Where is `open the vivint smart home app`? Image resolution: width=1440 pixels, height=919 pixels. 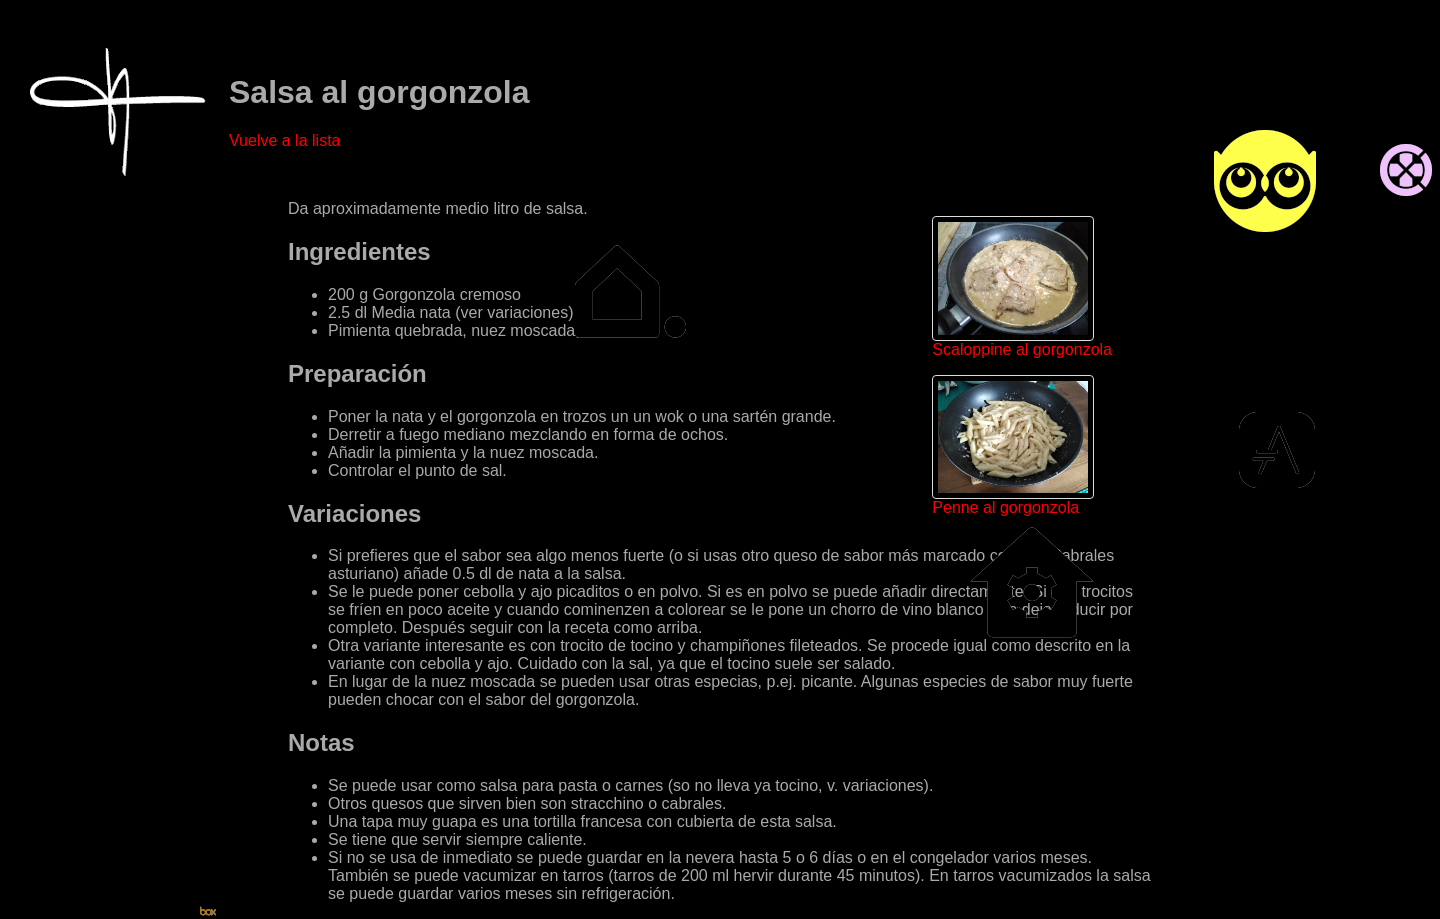
open the vivint smart home app is located at coordinates (630, 291).